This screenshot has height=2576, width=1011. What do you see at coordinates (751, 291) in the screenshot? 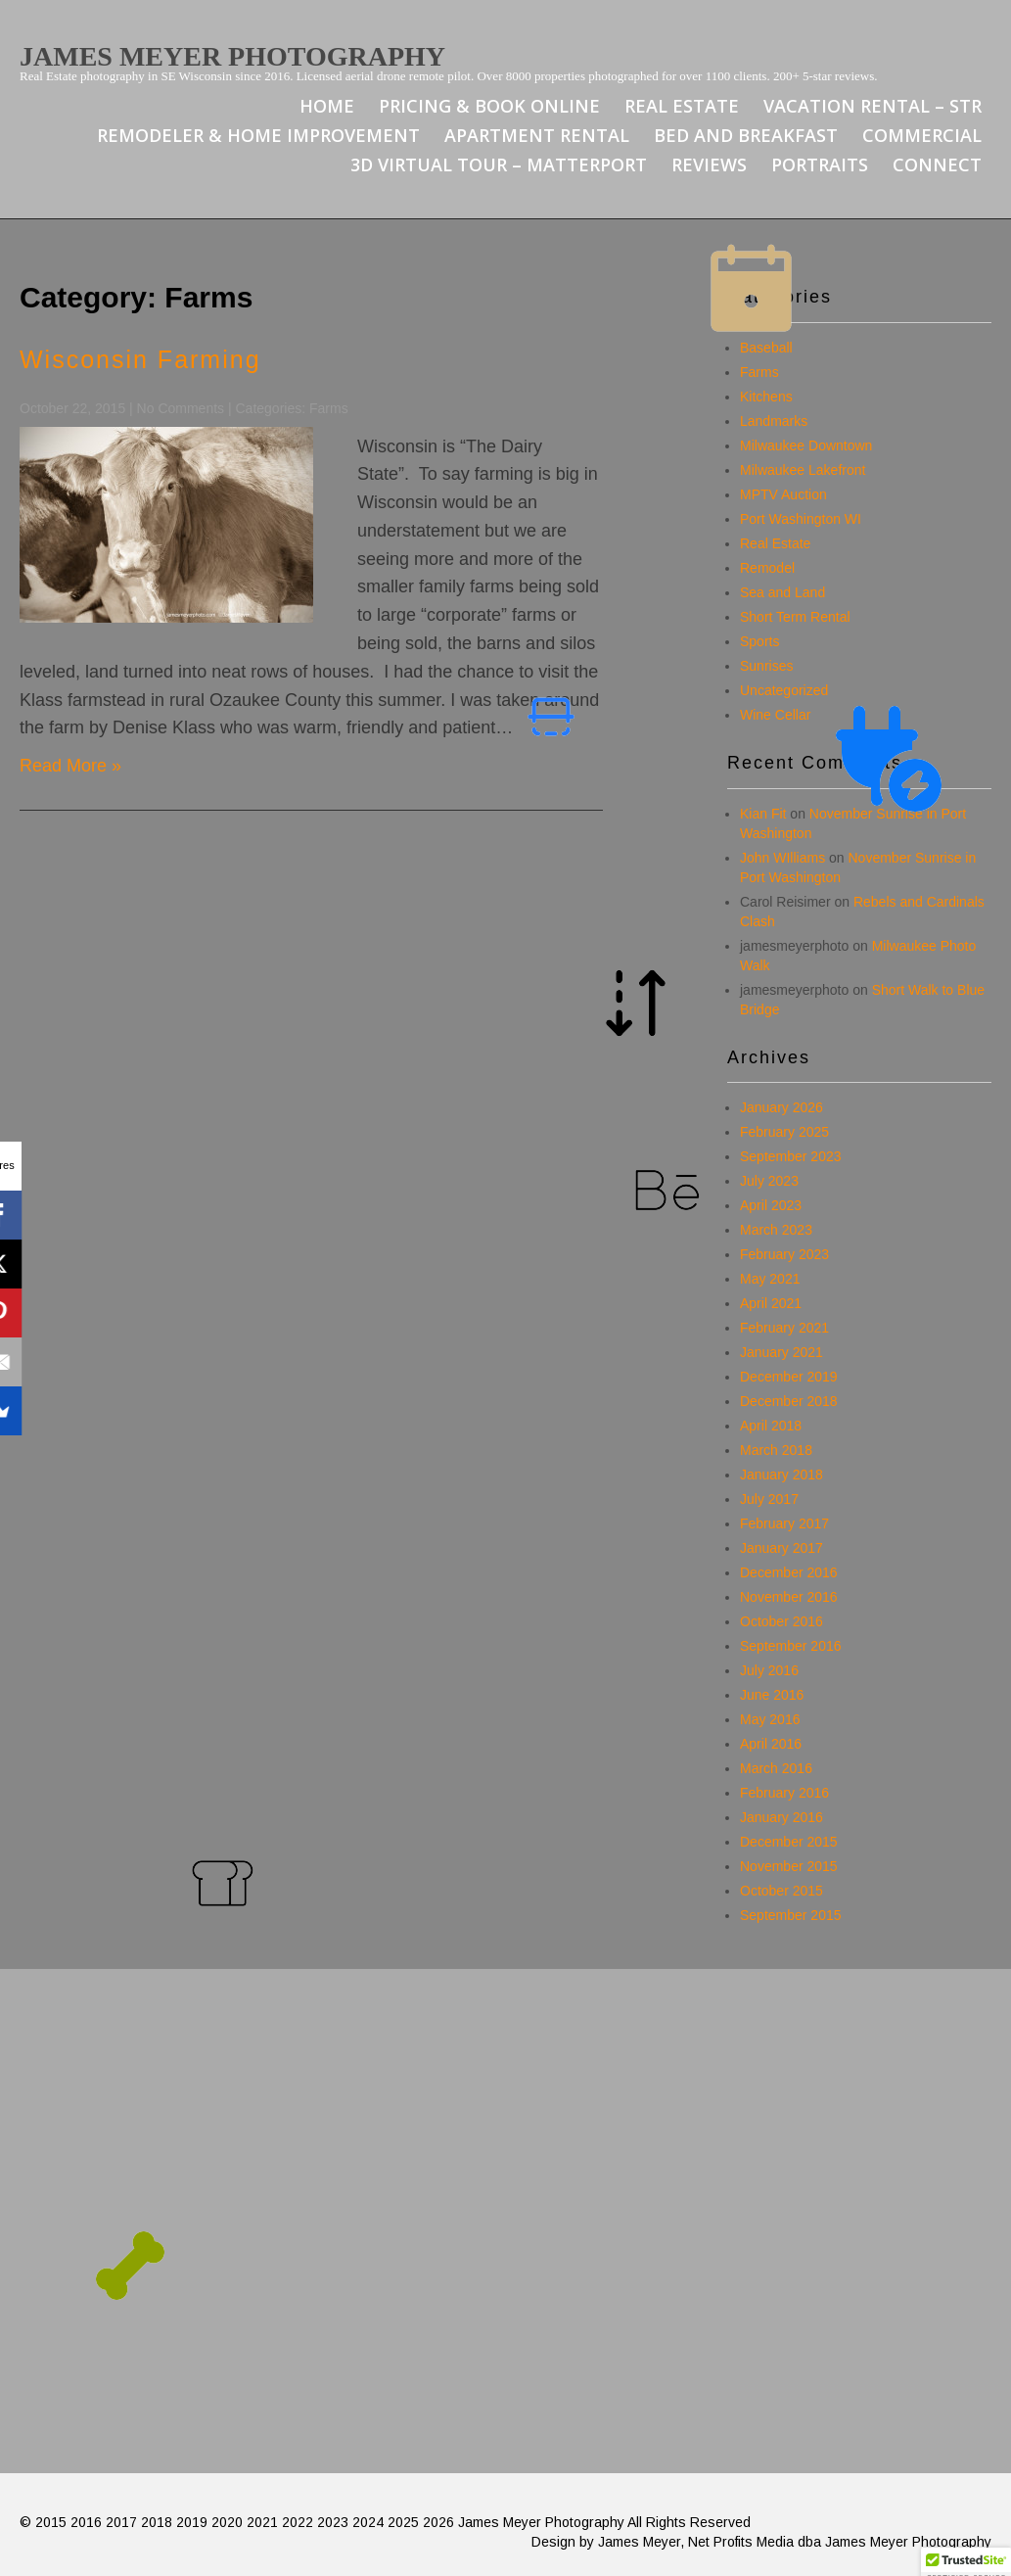
I see `calendar event or reminder pending` at bounding box center [751, 291].